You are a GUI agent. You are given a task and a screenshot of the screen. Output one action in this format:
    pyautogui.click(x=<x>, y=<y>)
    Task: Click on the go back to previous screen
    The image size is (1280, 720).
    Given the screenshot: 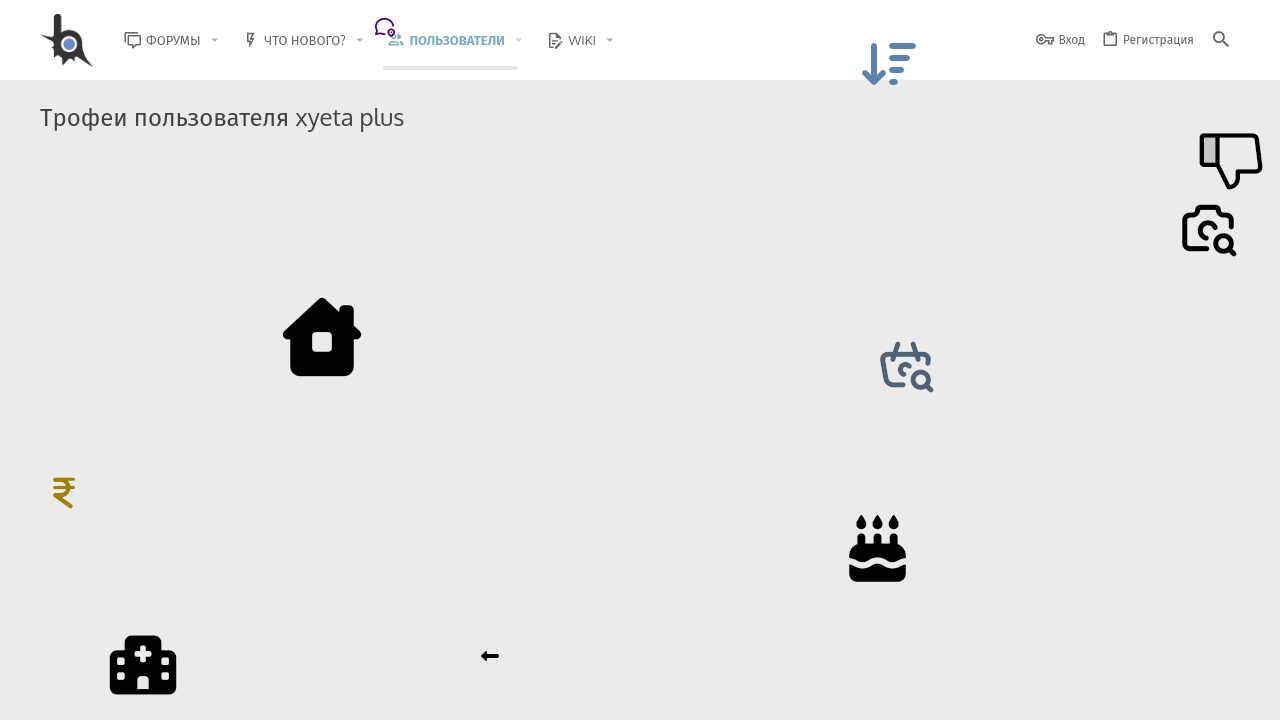 What is the action you would take?
    pyautogui.click(x=490, y=656)
    